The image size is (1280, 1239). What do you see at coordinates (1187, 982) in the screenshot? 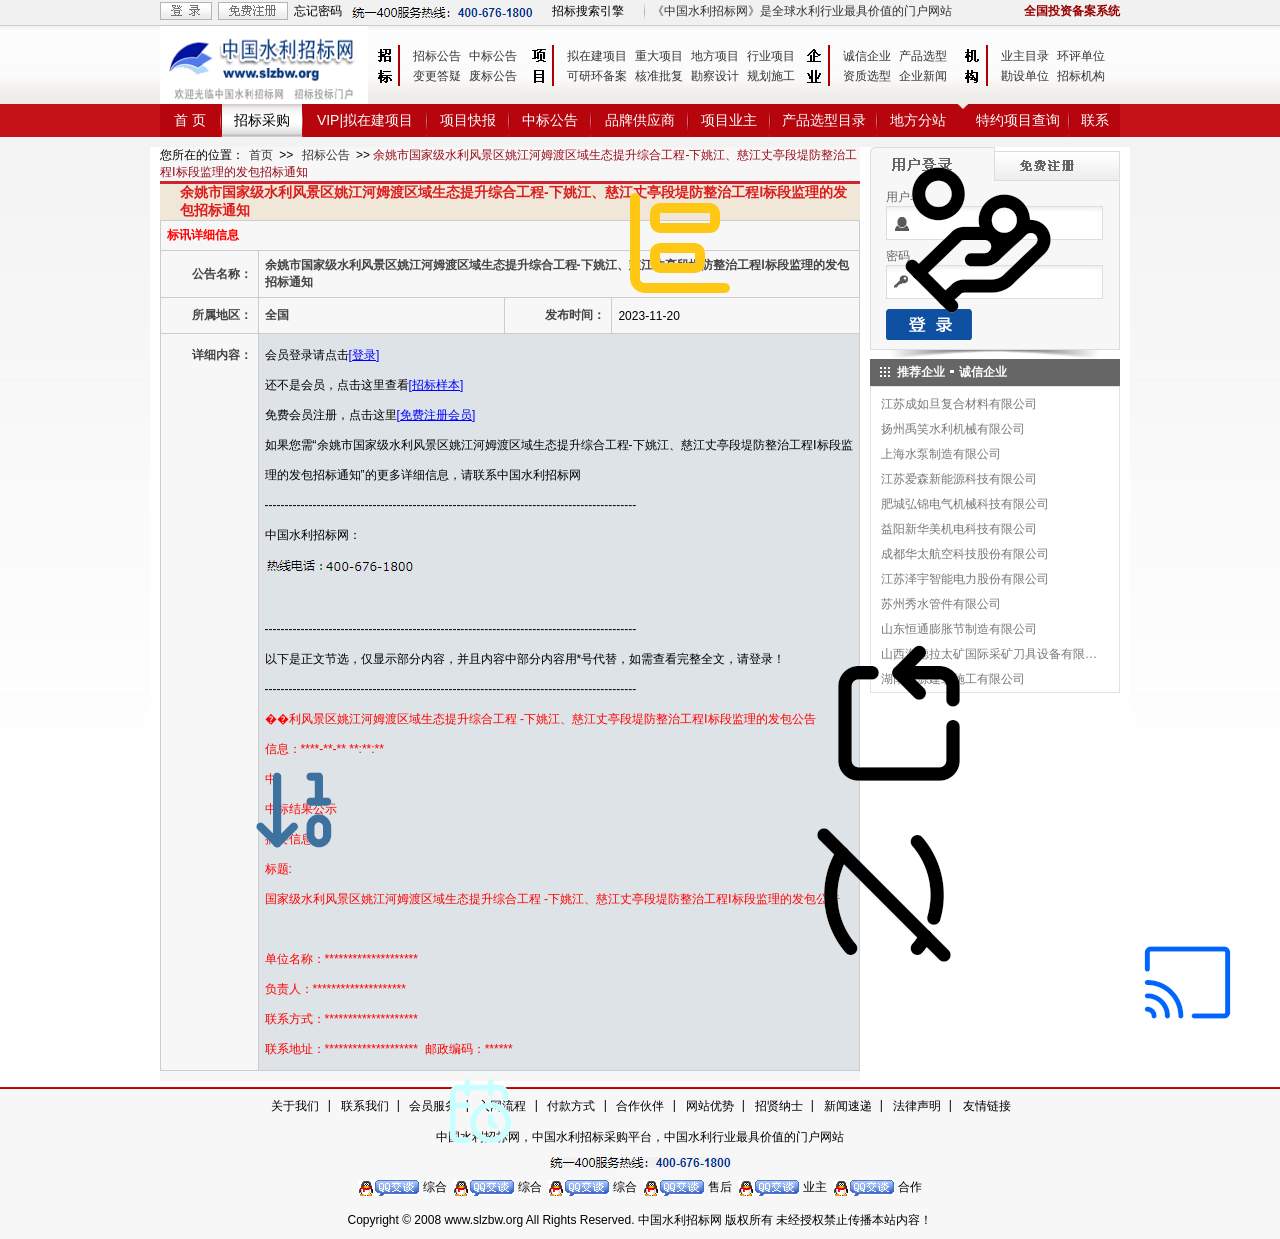
I see `cast your screen to another device` at bounding box center [1187, 982].